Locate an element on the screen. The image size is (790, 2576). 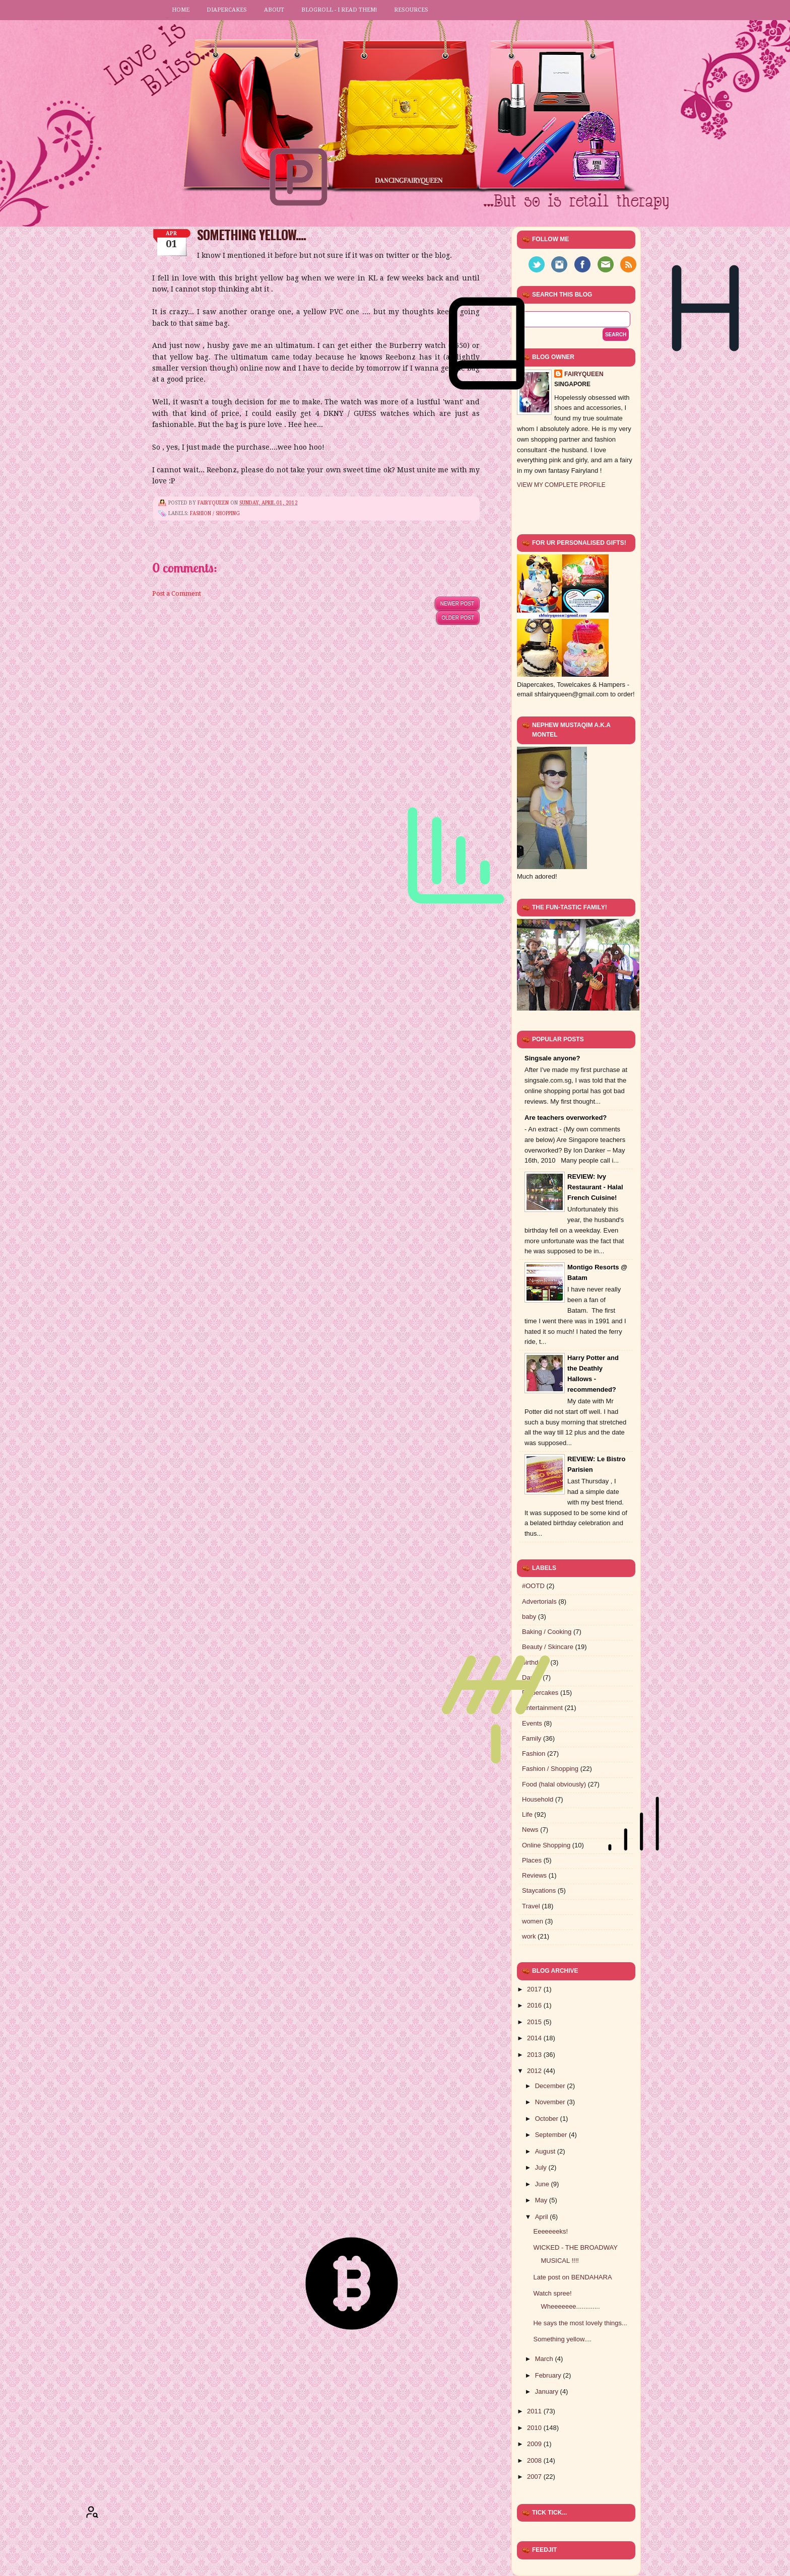
view bitcoin wallet balance is located at coordinates (352, 2283).